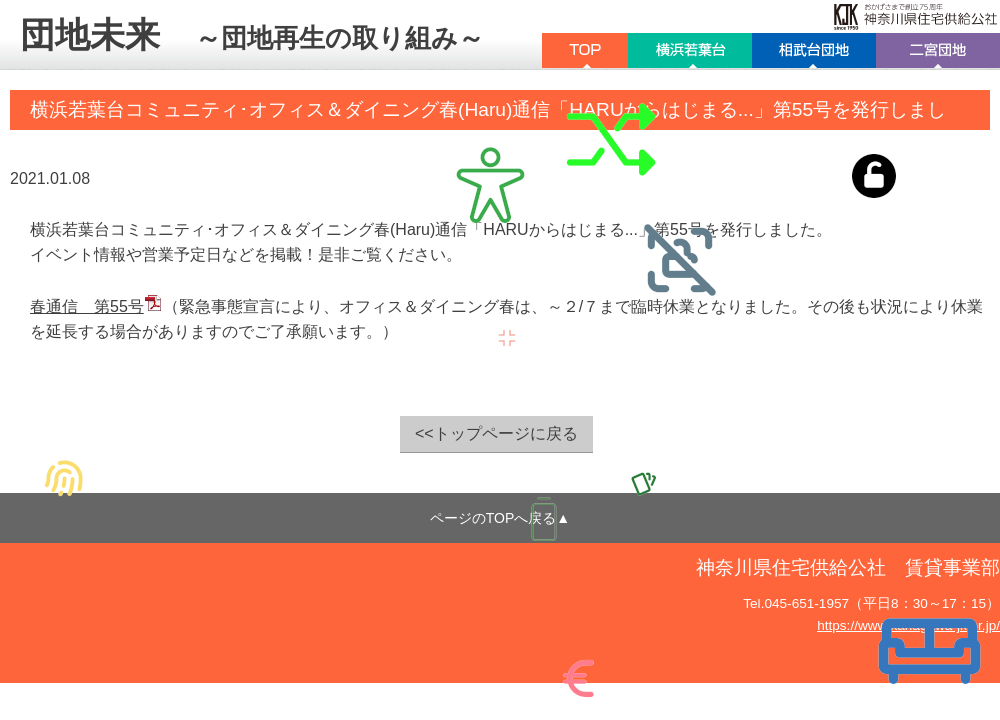  What do you see at coordinates (544, 520) in the screenshot?
I see `indicates battery is completely drained` at bounding box center [544, 520].